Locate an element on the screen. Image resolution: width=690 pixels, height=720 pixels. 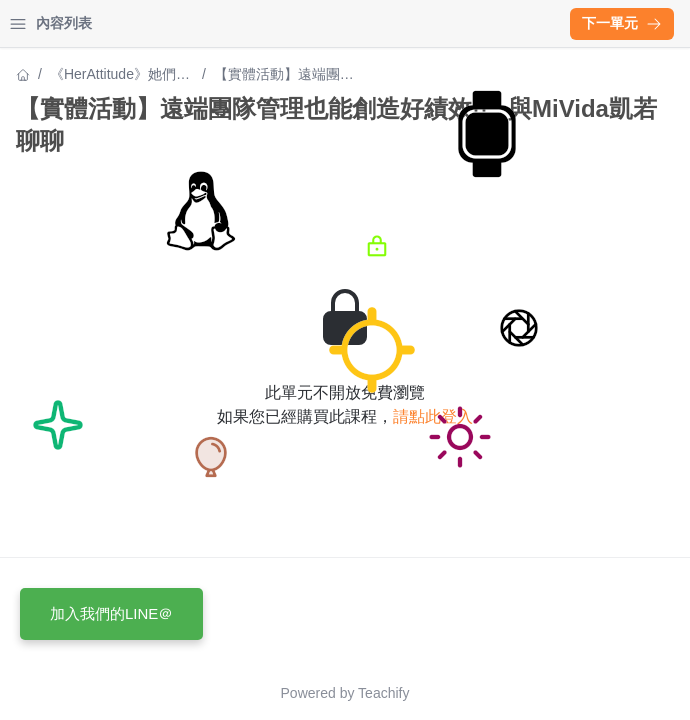
lock or secure this item is located at coordinates (377, 247).